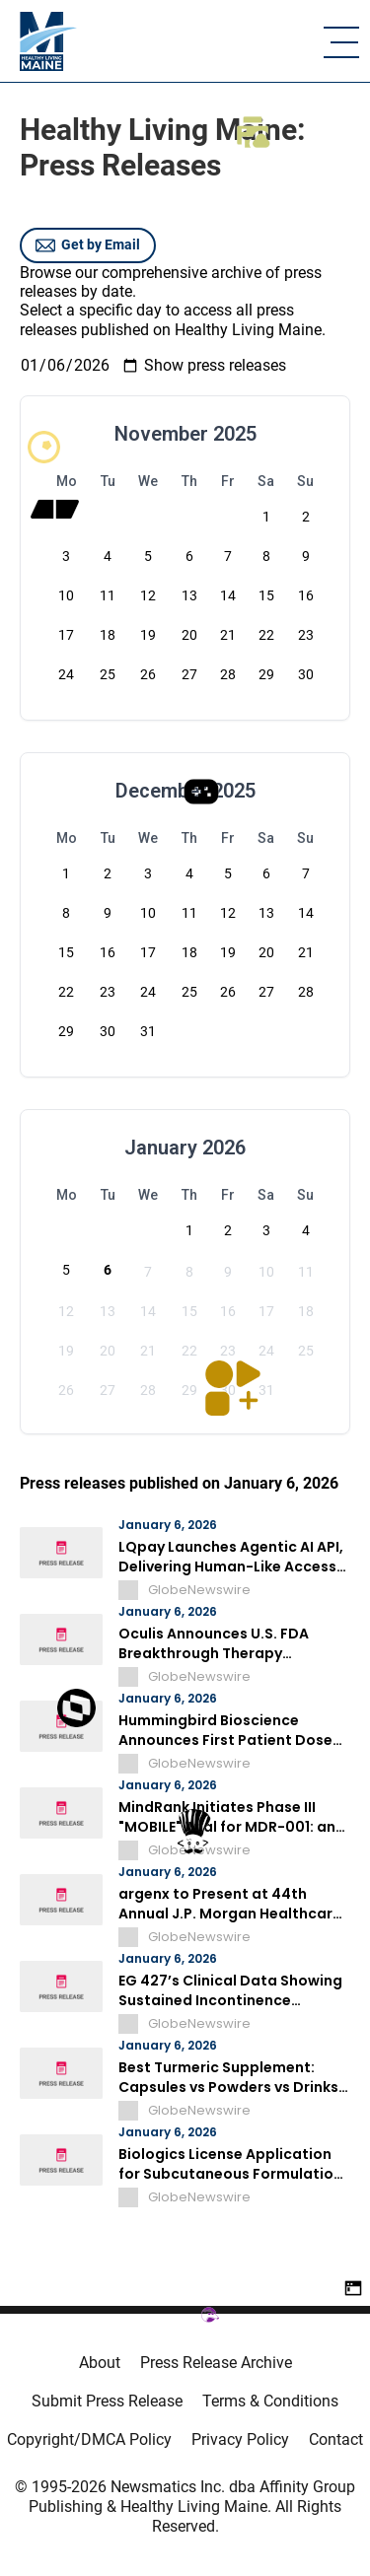 This screenshot has width=370, height=2576. Describe the element at coordinates (43, 447) in the screenshot. I see `open kuula 360° photo platform` at that location.